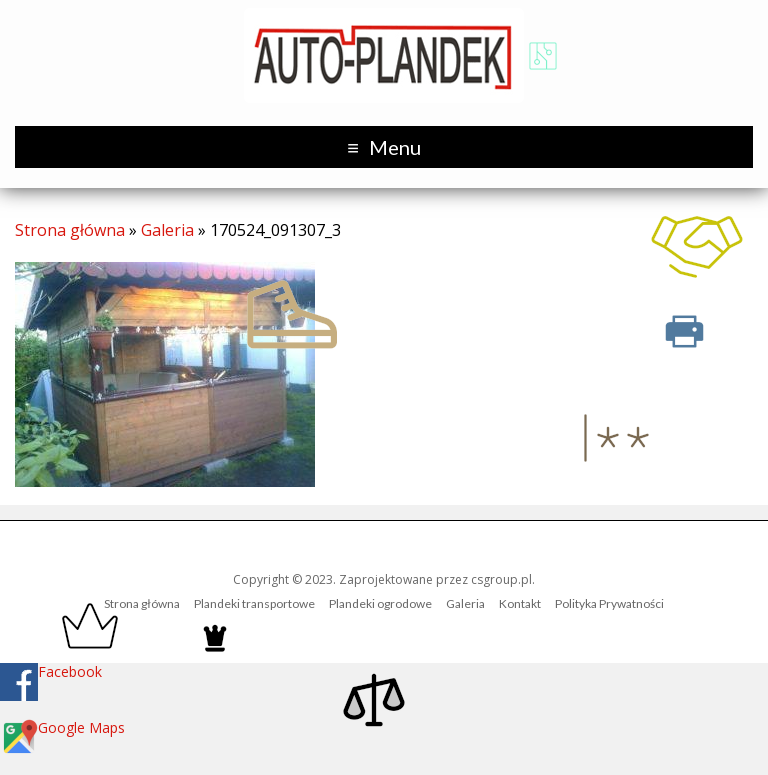  Describe the element at coordinates (684, 331) in the screenshot. I see `print the current document` at that location.